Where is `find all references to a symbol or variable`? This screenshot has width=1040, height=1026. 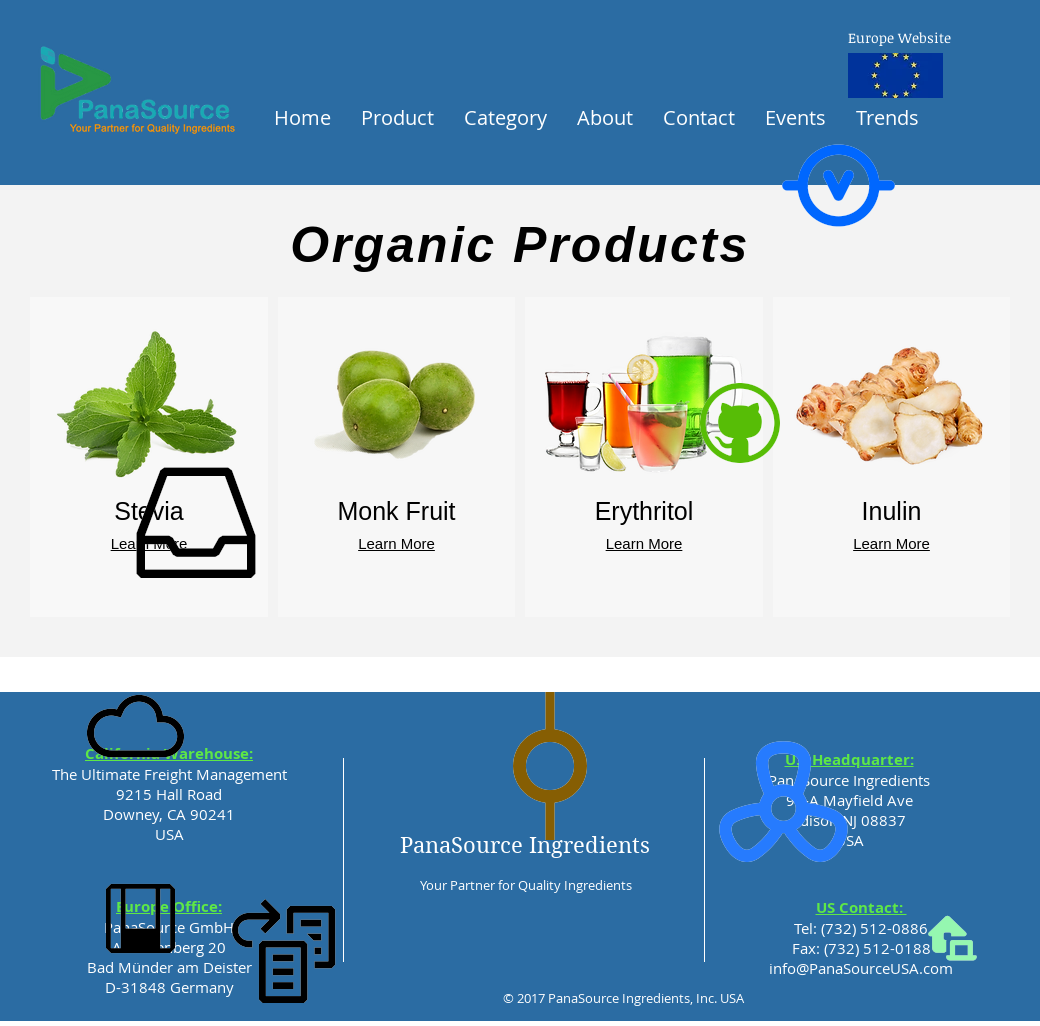
find all references to a symbol or variable is located at coordinates (284, 951).